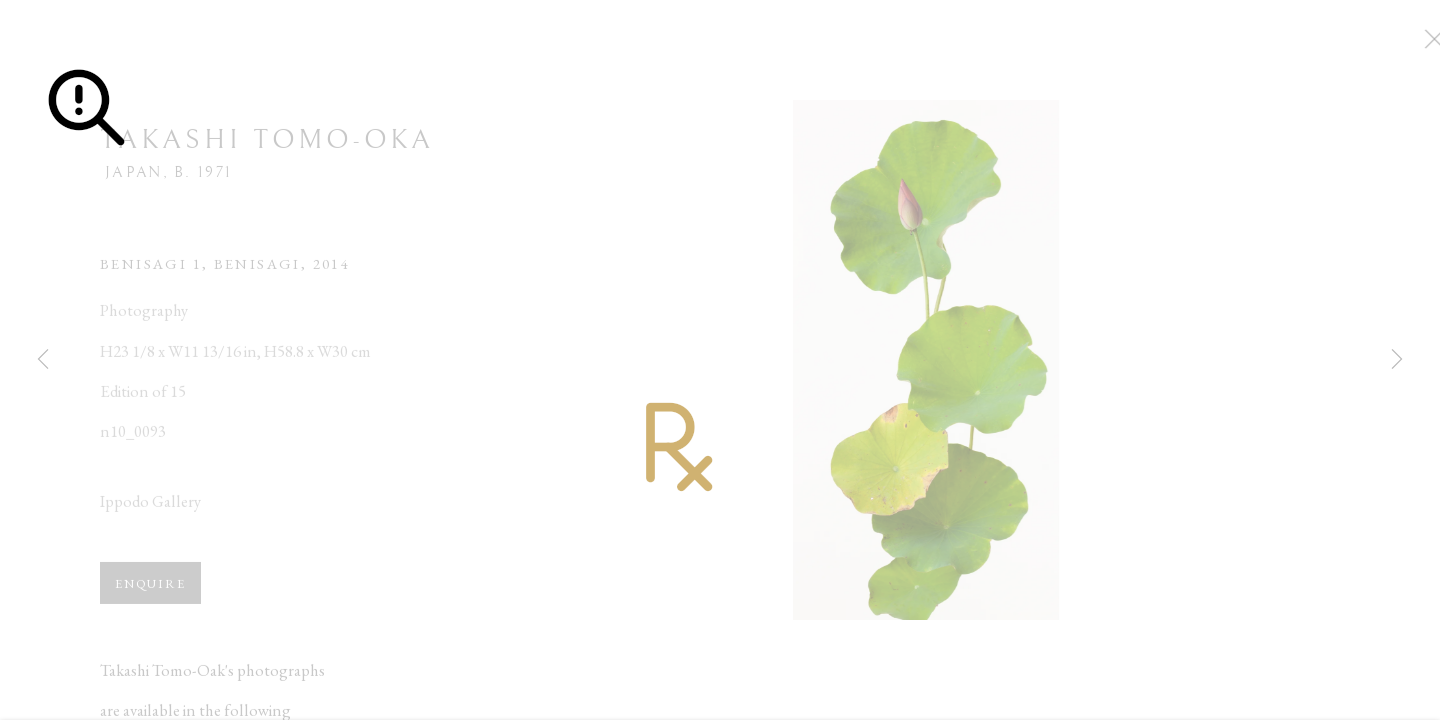 Image resolution: width=1440 pixels, height=720 pixels. I want to click on view prescription details, so click(677, 447).